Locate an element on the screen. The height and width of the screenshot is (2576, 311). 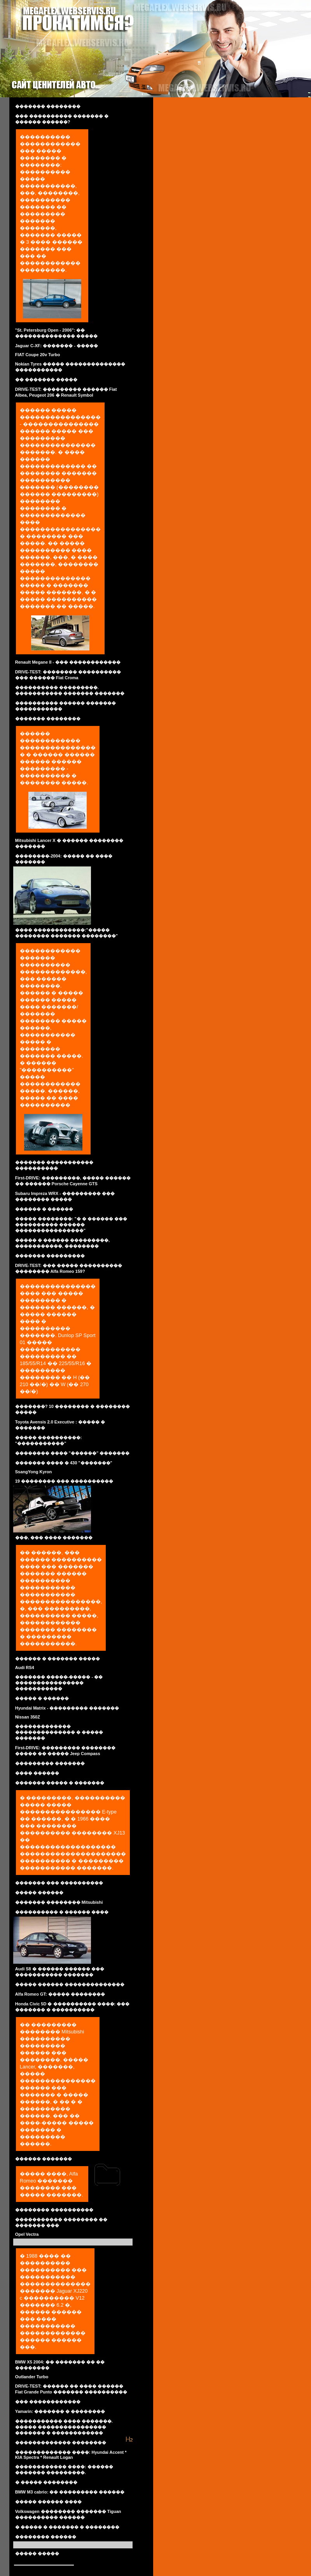
format text as heading level 2 is located at coordinates (129, 2439).